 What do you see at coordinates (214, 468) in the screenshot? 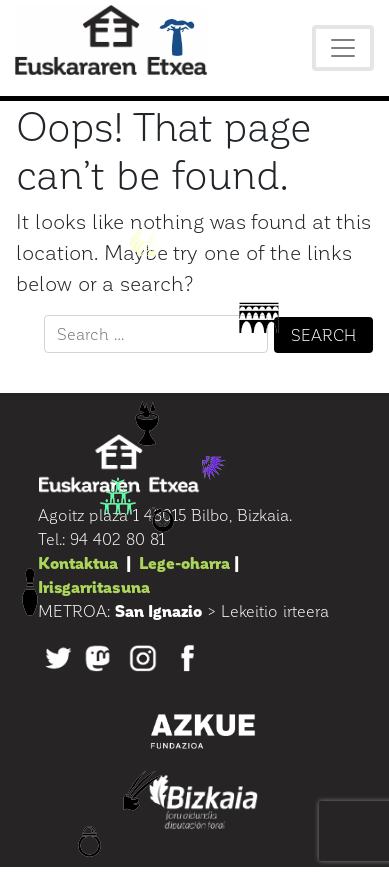
I see `toggle brightness or light mode` at bounding box center [214, 468].